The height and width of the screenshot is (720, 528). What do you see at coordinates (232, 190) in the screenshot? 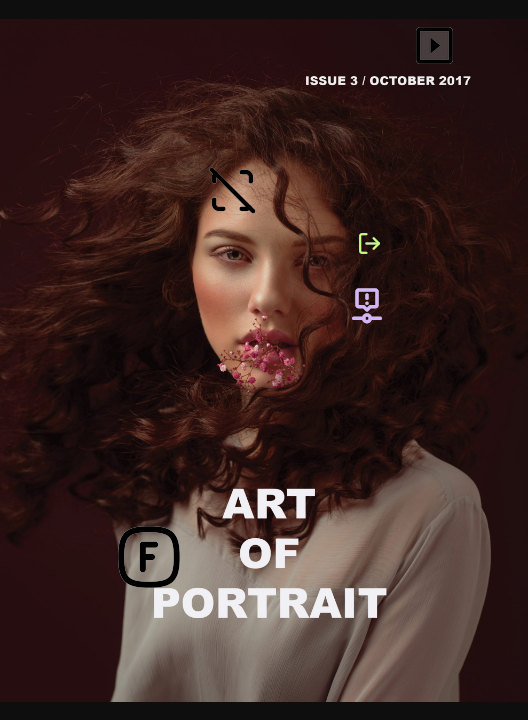
I see `maximize view is currently disabled` at bounding box center [232, 190].